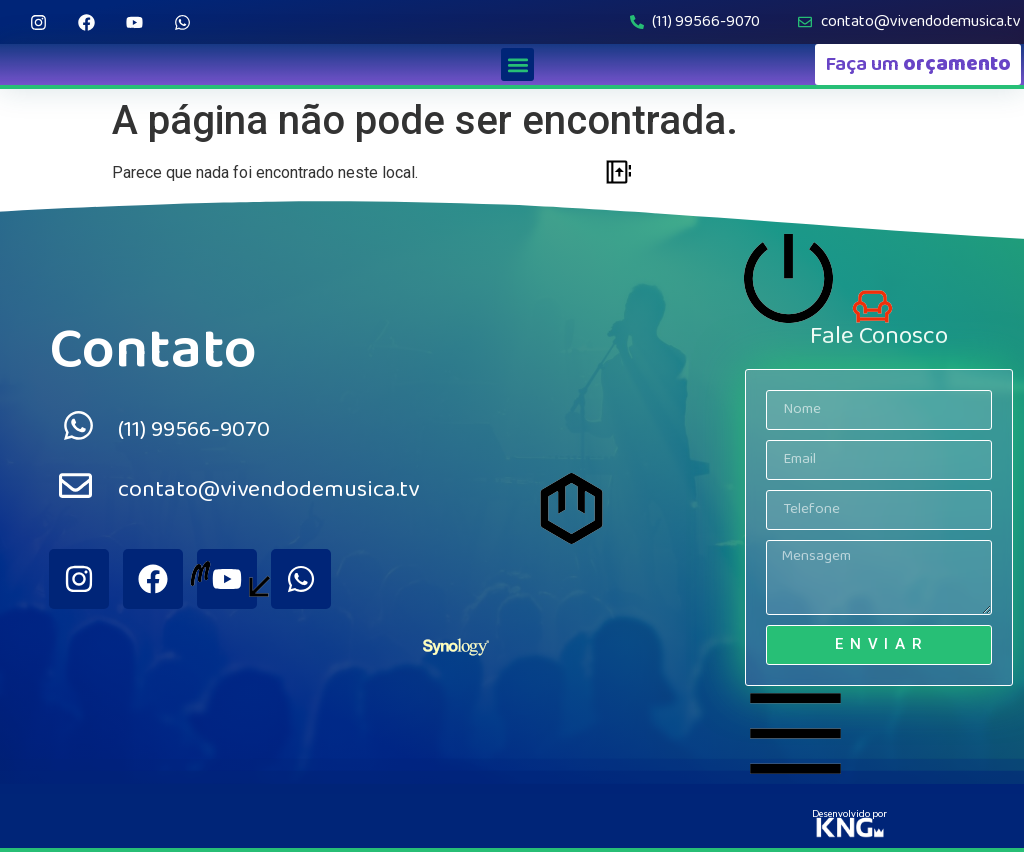 The image size is (1024, 852). What do you see at coordinates (200, 573) in the screenshot?
I see `open Marvel app for prototyping` at bounding box center [200, 573].